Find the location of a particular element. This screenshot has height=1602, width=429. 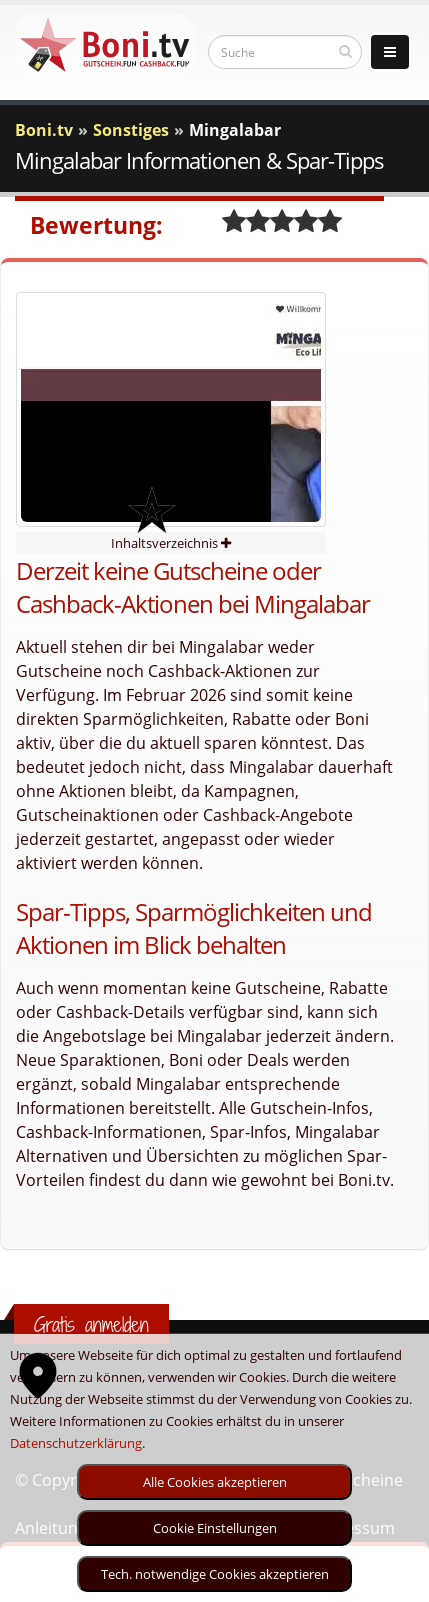

rate or review an item is located at coordinates (152, 510).